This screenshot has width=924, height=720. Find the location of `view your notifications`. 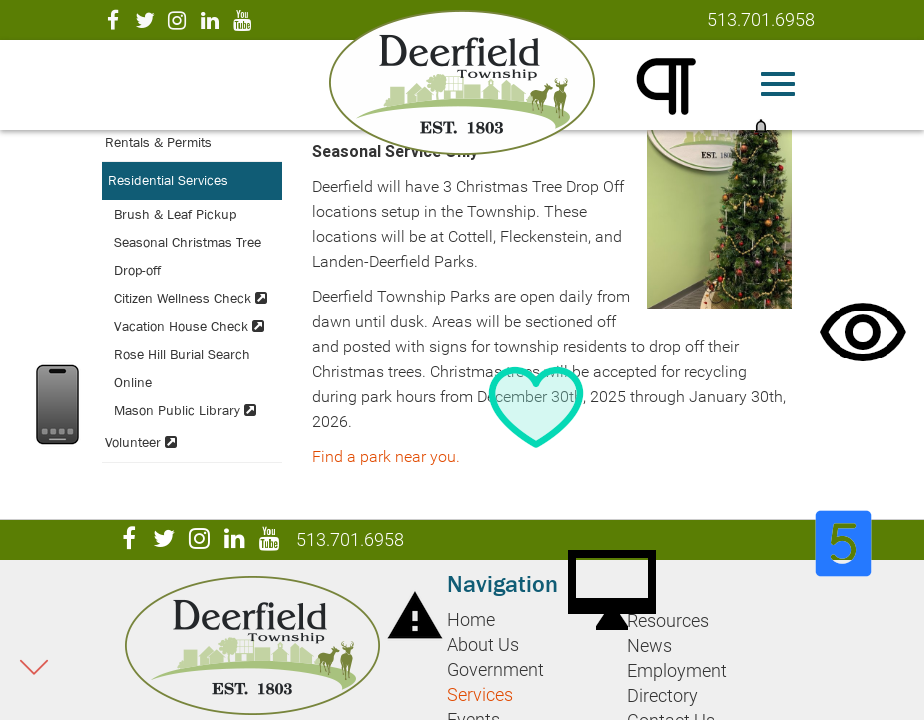

view your notifications is located at coordinates (761, 127).